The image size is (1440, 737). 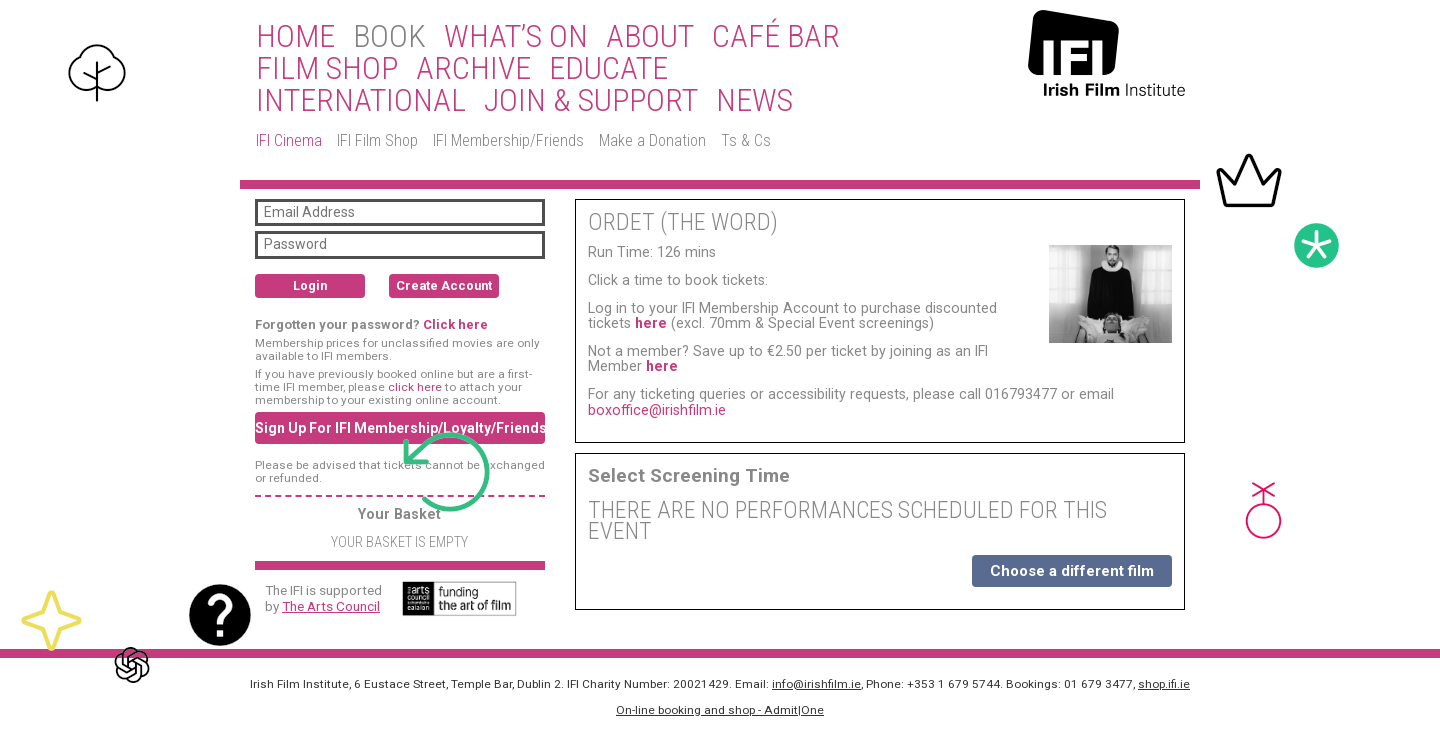 I want to click on undo the last action, so click(x=450, y=472).